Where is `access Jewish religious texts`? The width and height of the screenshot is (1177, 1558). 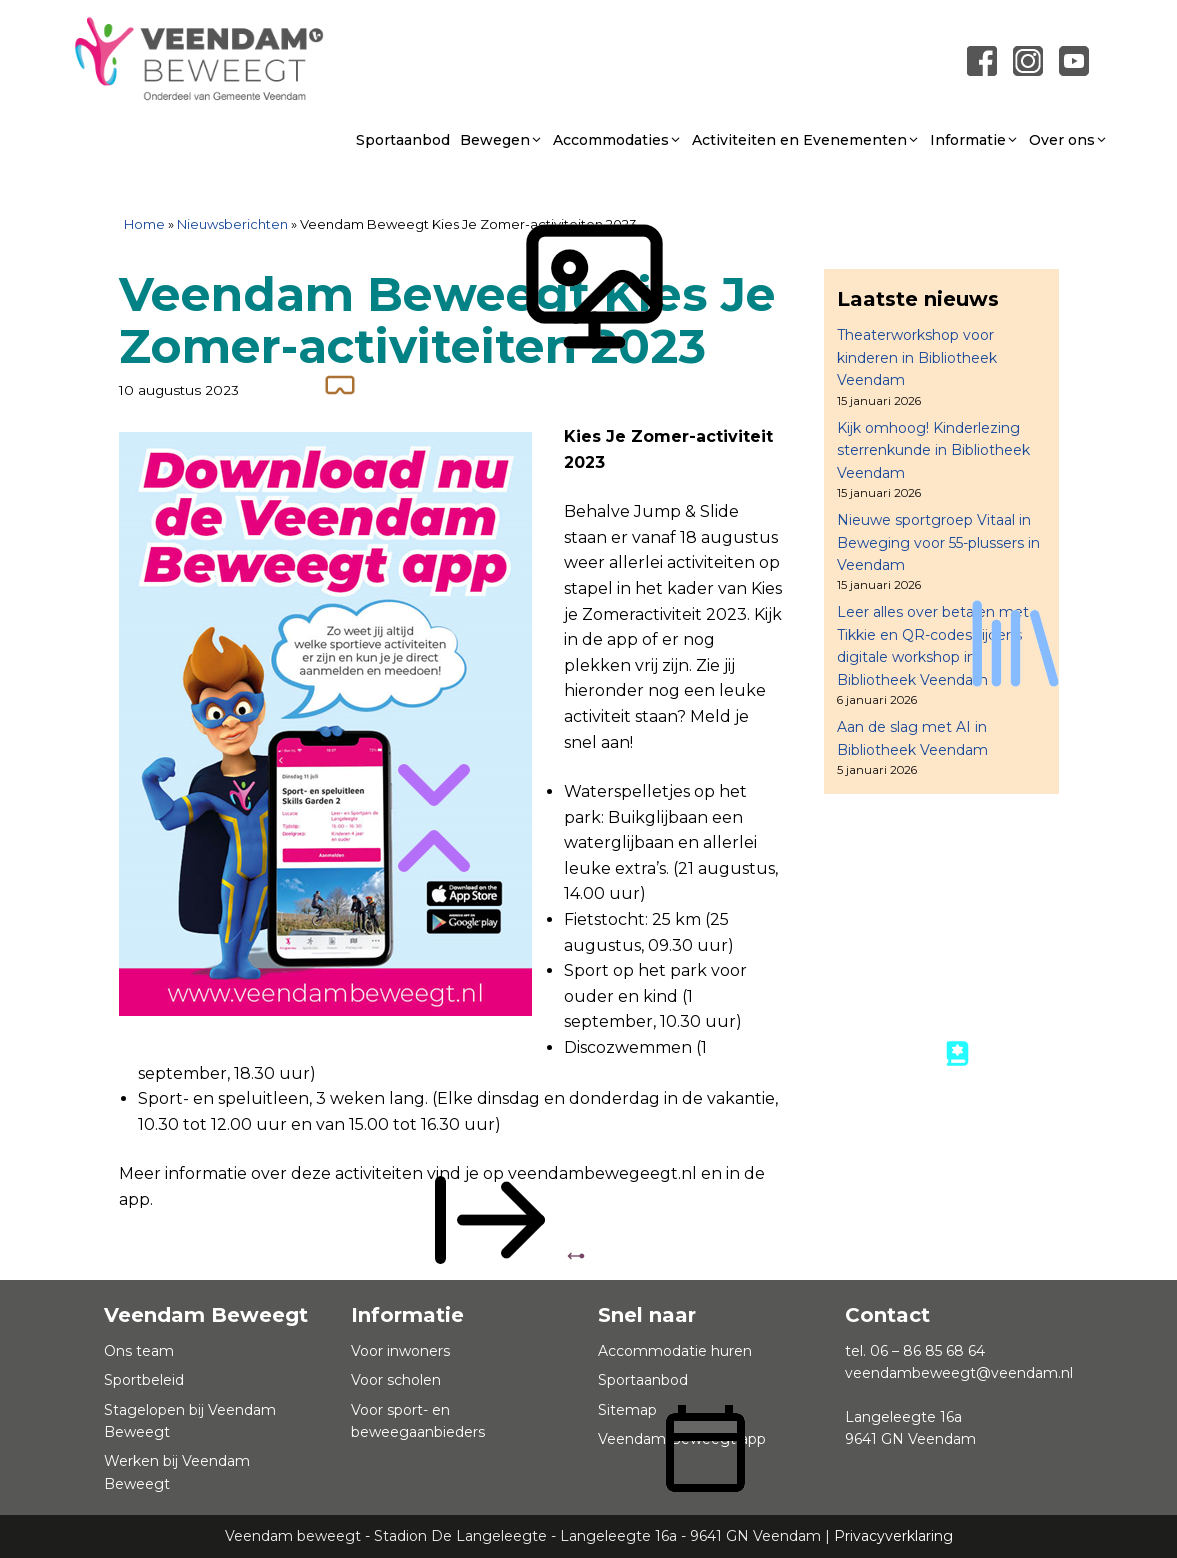
access Jewish religious texts is located at coordinates (957, 1053).